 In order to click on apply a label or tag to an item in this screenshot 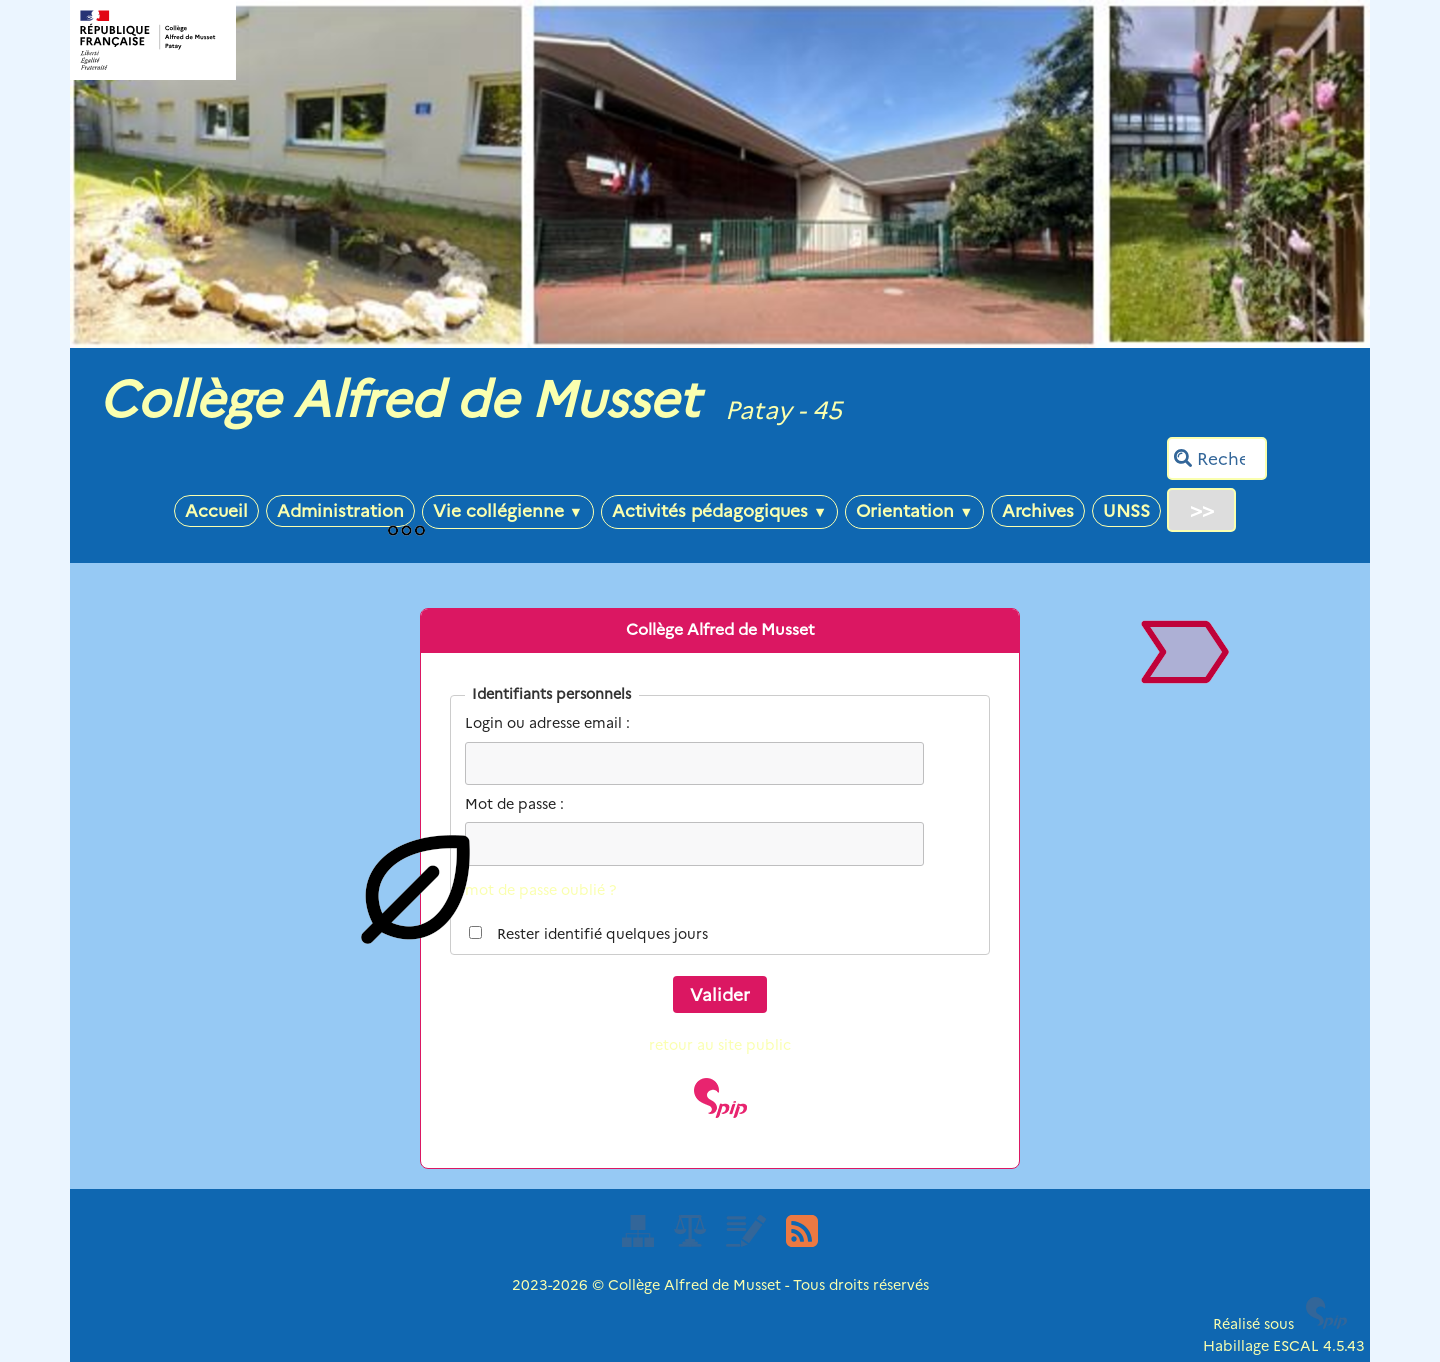, I will do `click(1182, 652)`.